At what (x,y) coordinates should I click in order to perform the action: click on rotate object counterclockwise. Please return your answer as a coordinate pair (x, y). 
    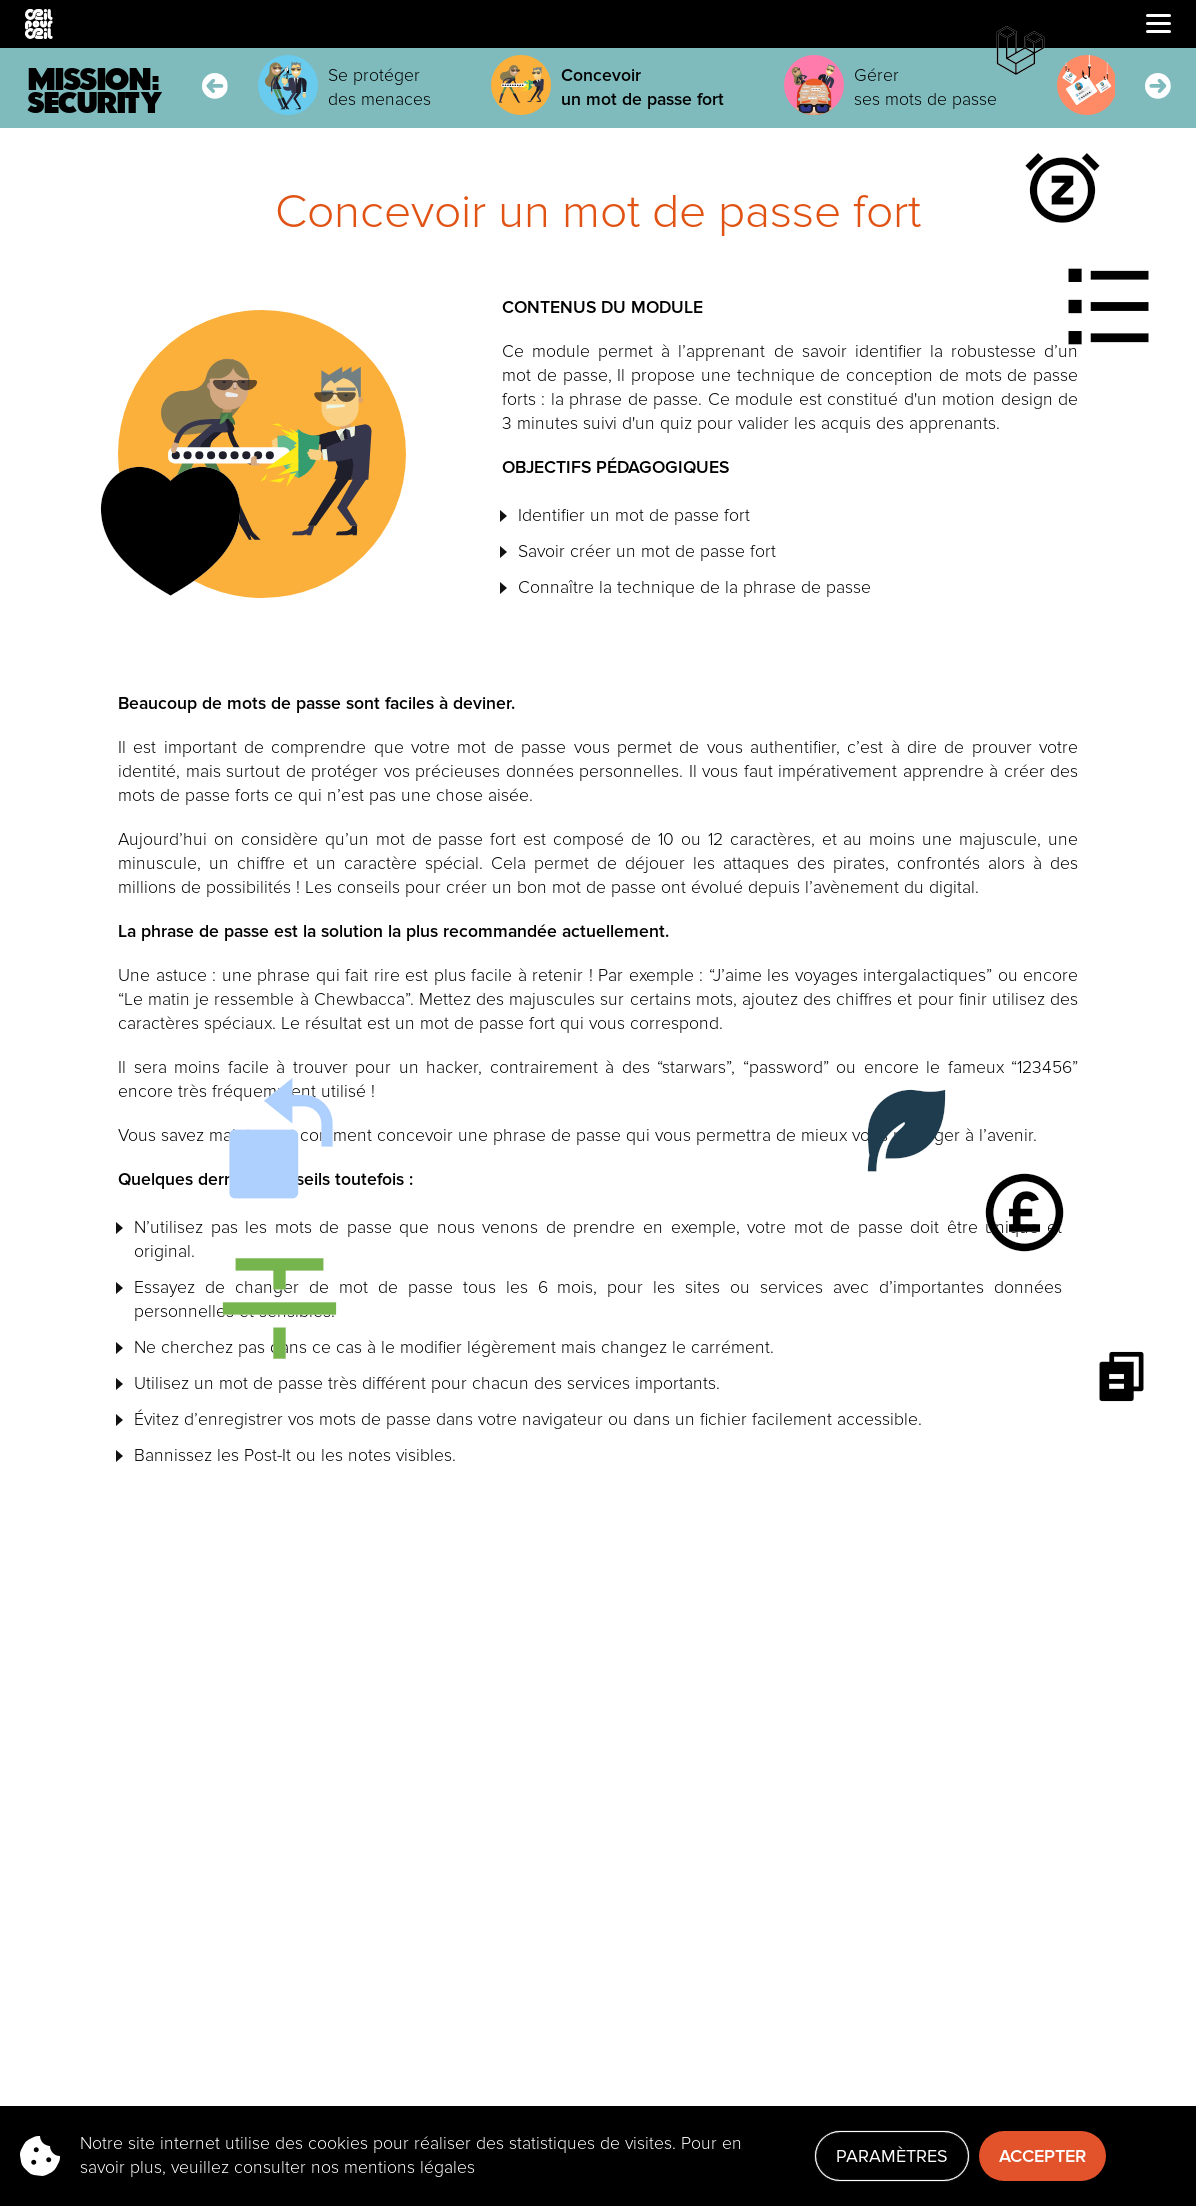
    Looking at the image, I should click on (281, 1141).